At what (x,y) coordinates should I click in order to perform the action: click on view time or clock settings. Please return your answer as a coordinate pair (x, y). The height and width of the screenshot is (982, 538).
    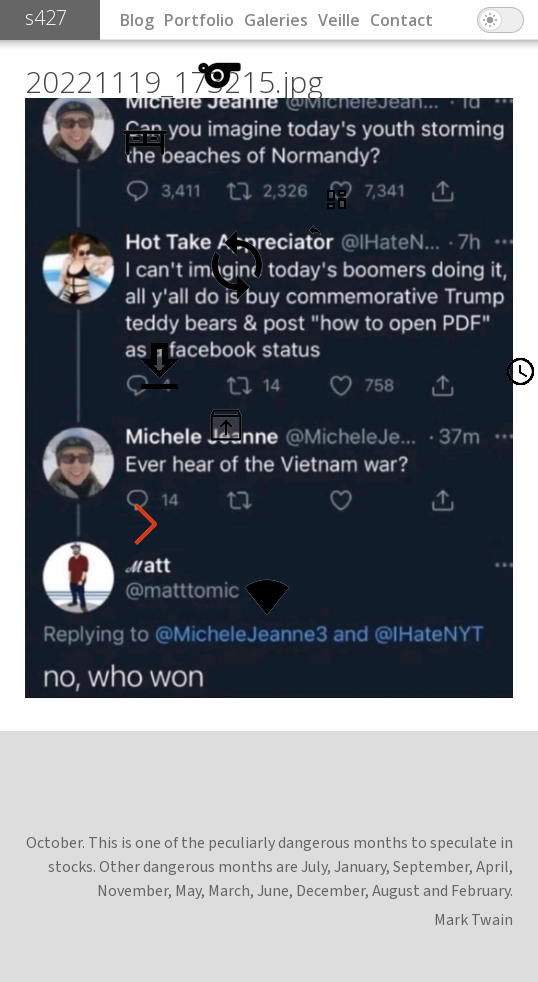
    Looking at the image, I should click on (520, 371).